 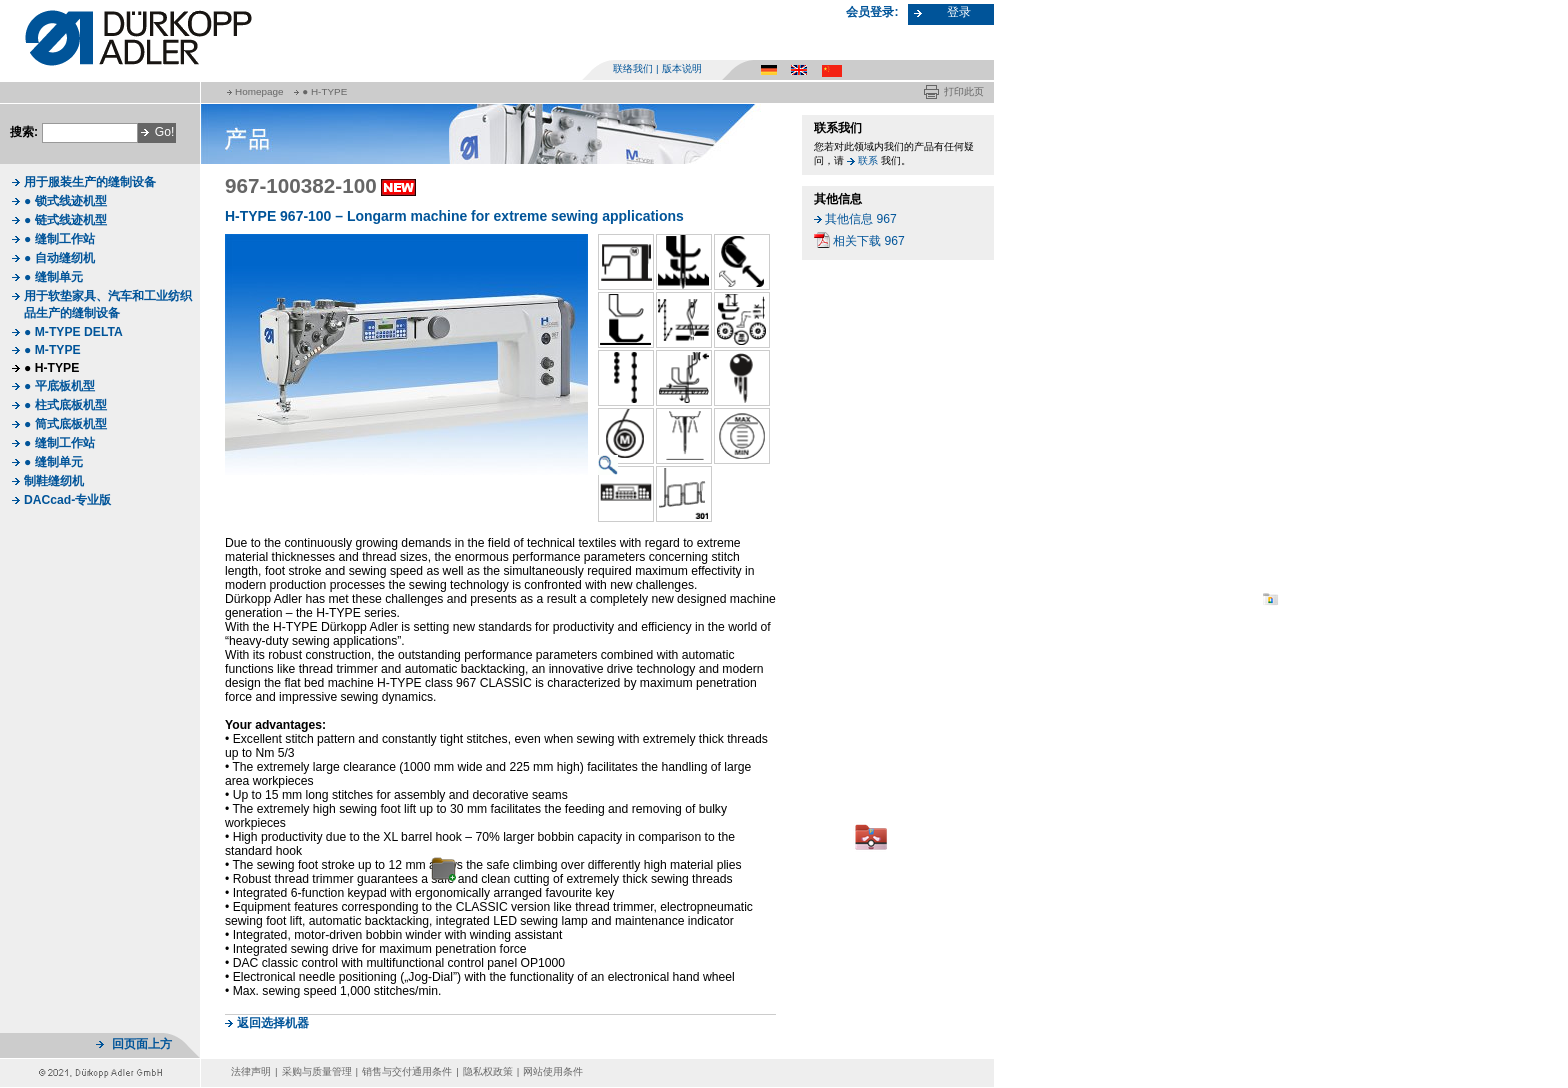 I want to click on create a new folder, so click(x=443, y=868).